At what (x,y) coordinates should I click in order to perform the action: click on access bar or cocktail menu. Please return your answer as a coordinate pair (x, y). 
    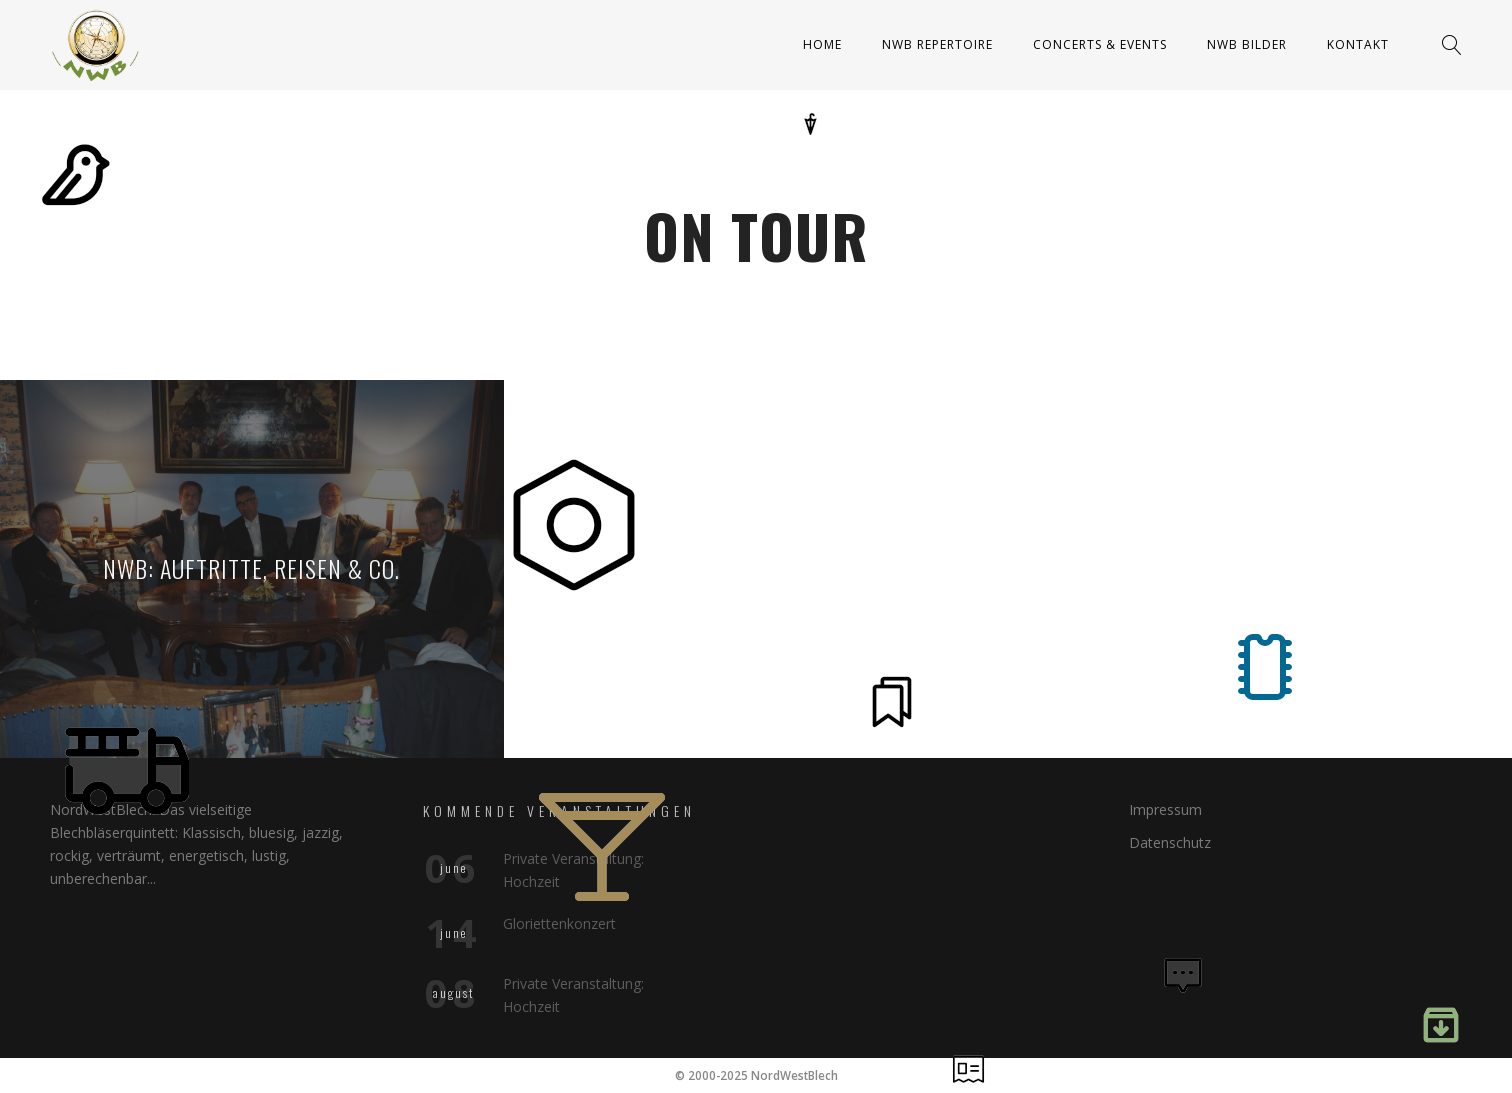
    Looking at the image, I should click on (602, 847).